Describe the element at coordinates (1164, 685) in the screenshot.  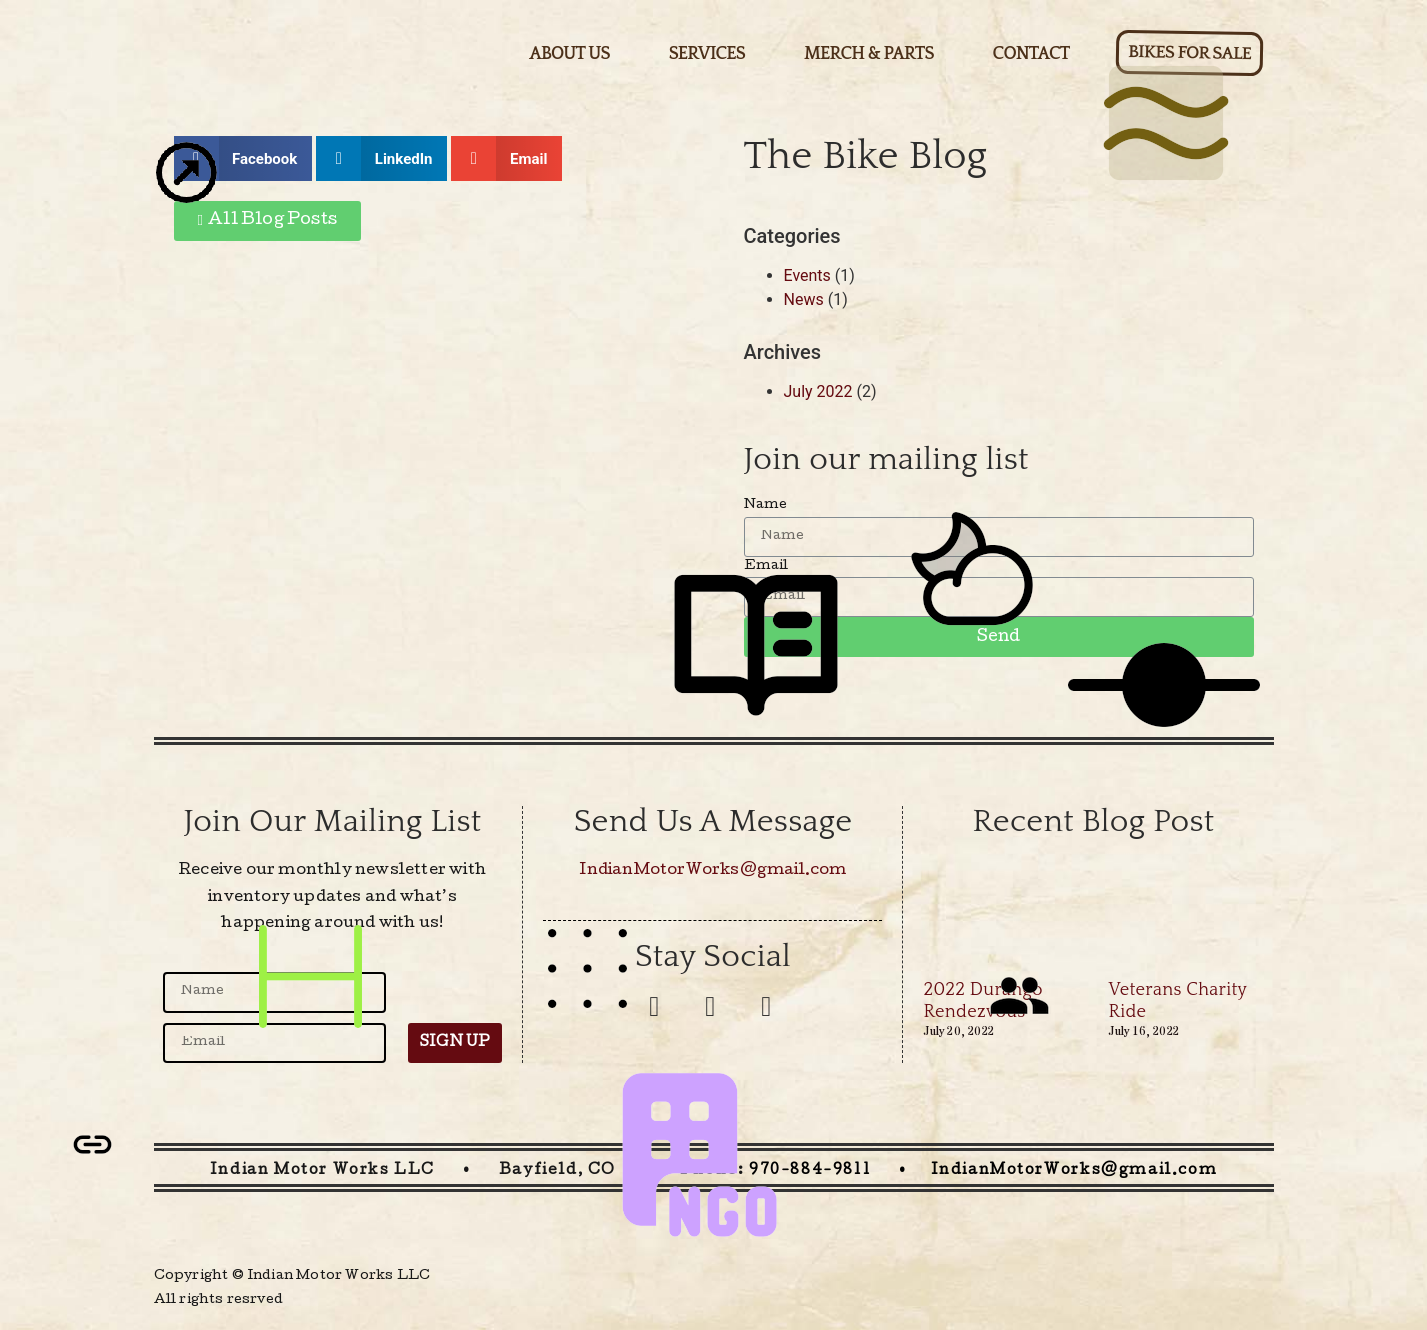
I see `view commit history in a git repository` at that location.